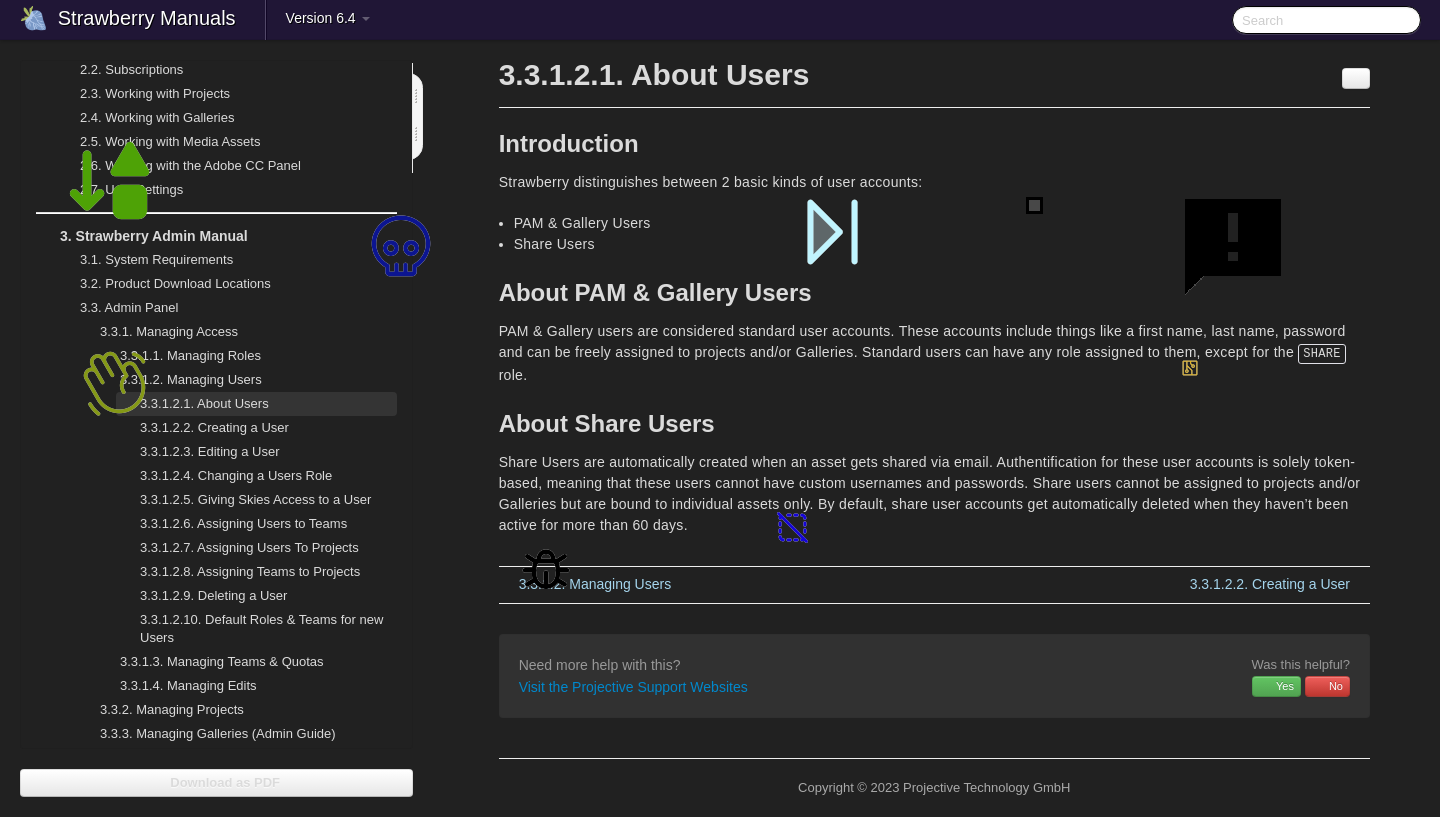 This screenshot has width=1440, height=817. What do you see at coordinates (108, 180) in the screenshot?
I see `sort items by shape in descending order` at bounding box center [108, 180].